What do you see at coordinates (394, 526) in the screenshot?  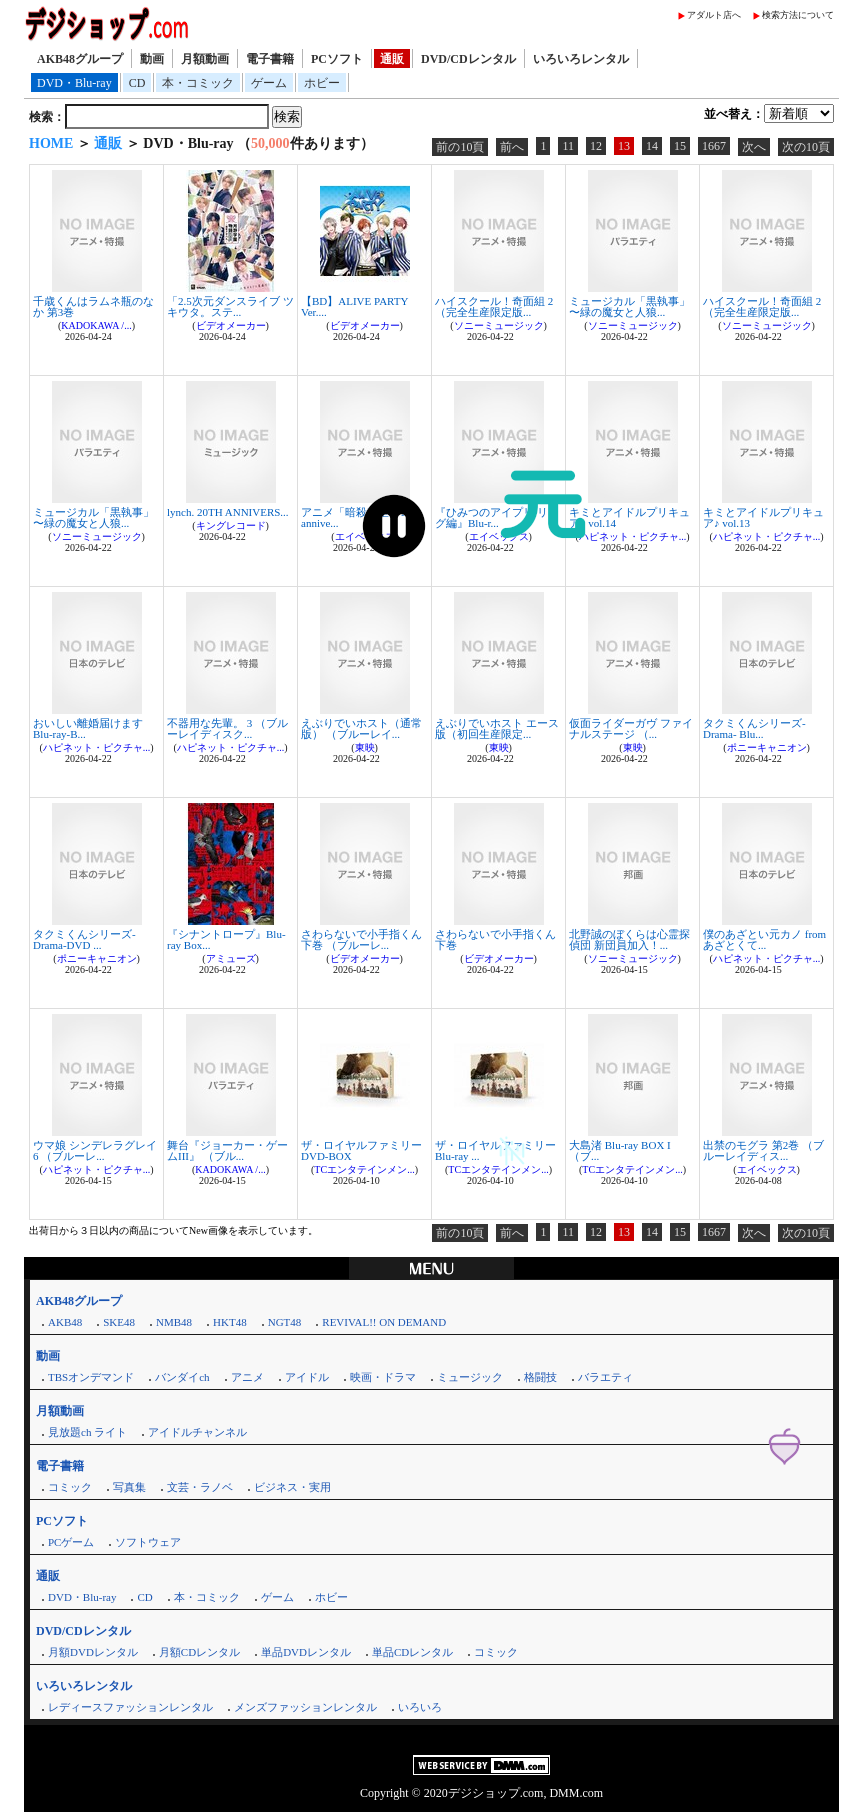 I see `pause media playback` at bounding box center [394, 526].